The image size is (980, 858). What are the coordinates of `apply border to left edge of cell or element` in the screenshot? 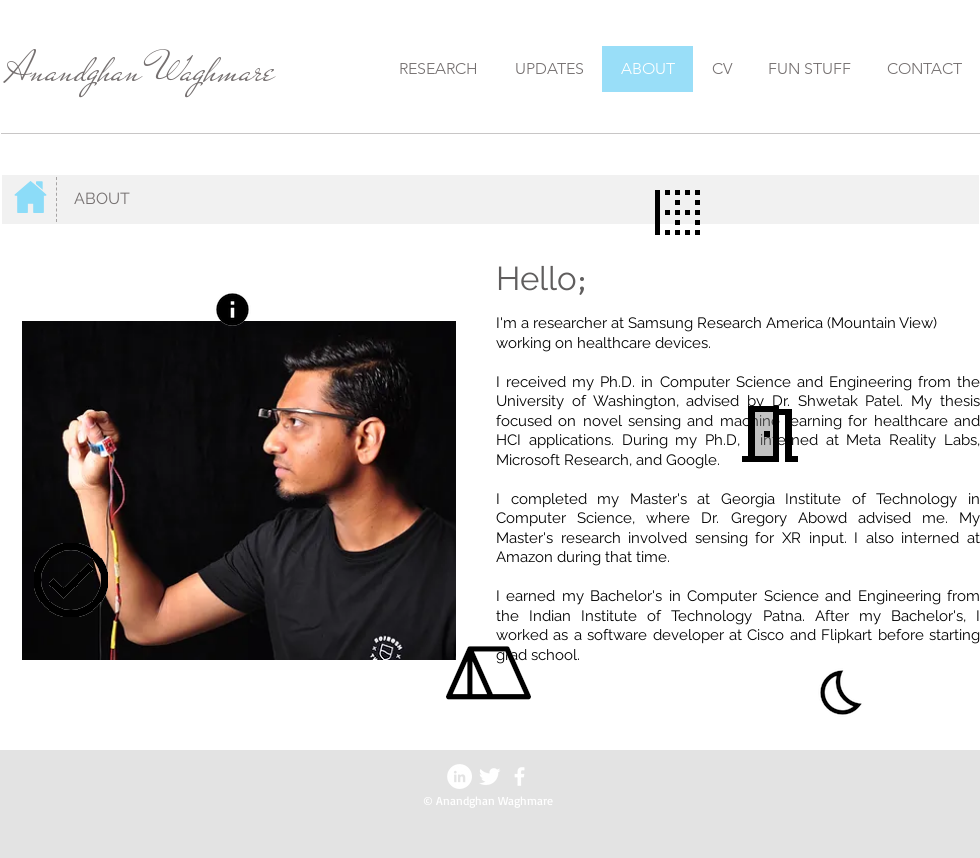 It's located at (677, 212).